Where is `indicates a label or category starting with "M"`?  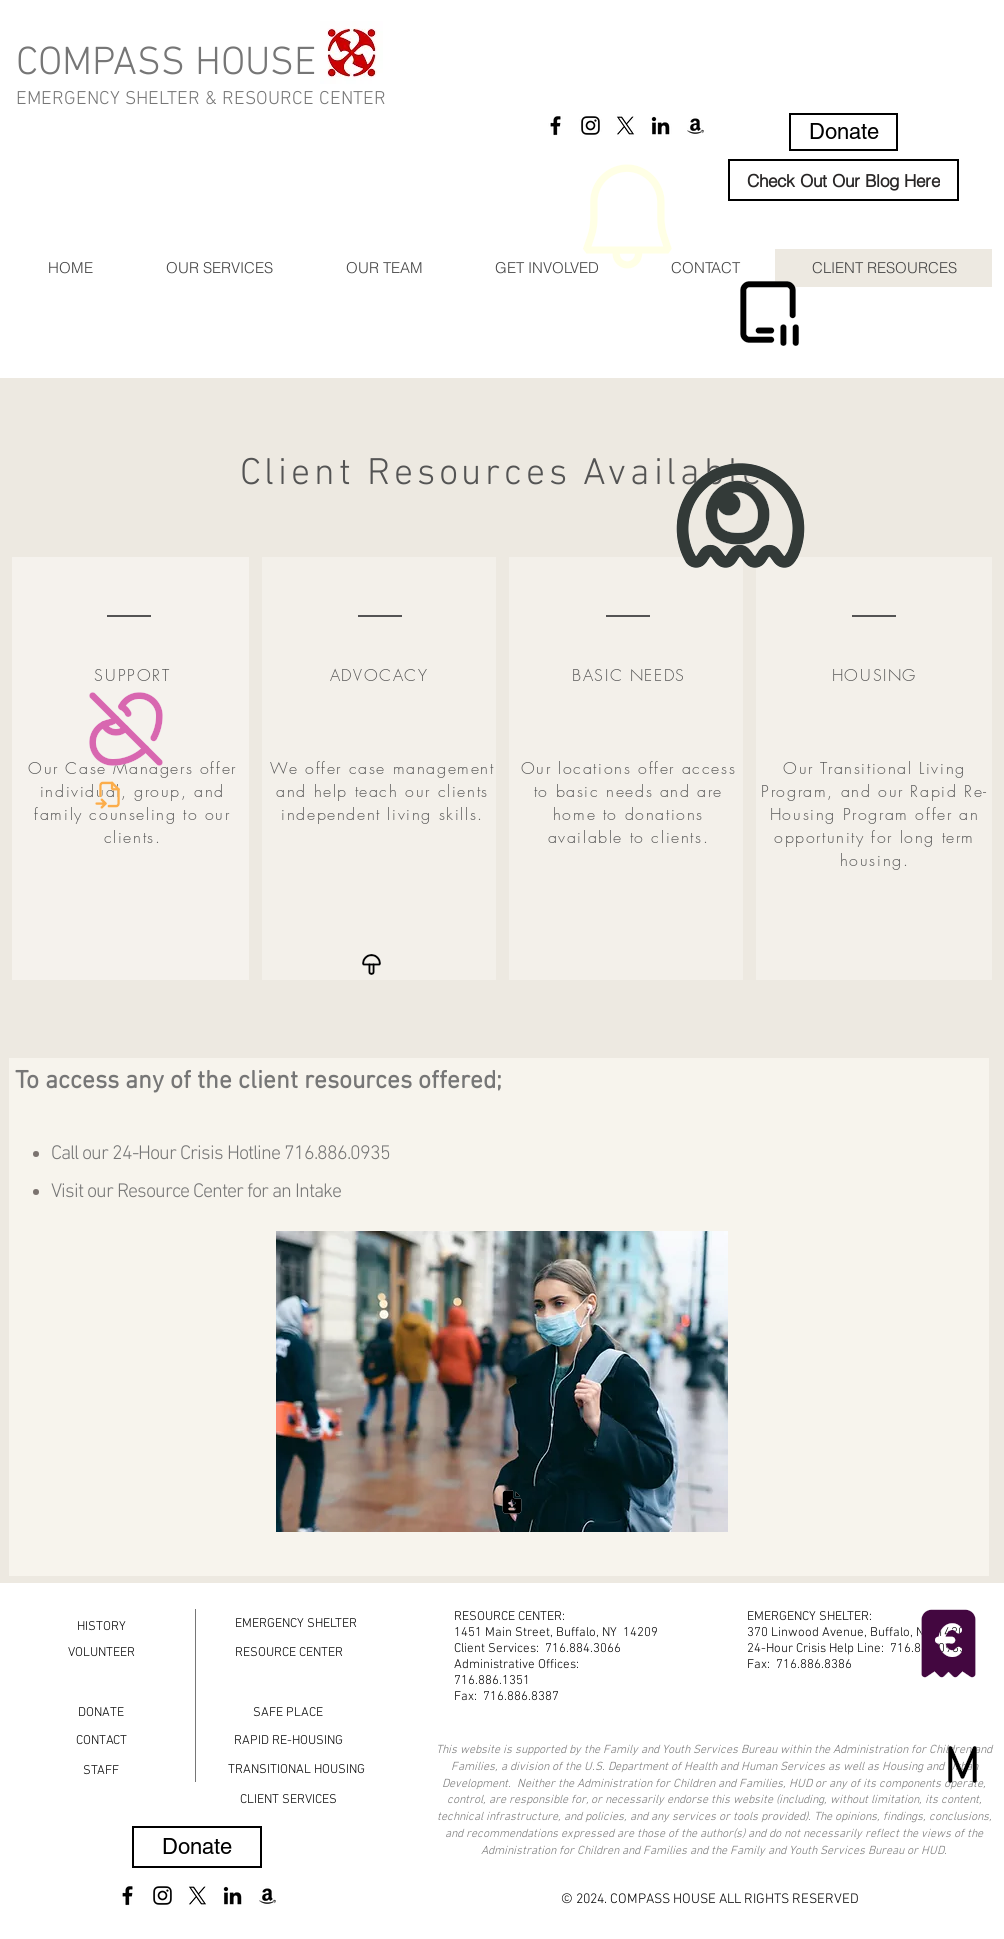 indicates a label or category starting with "M" is located at coordinates (962, 1764).